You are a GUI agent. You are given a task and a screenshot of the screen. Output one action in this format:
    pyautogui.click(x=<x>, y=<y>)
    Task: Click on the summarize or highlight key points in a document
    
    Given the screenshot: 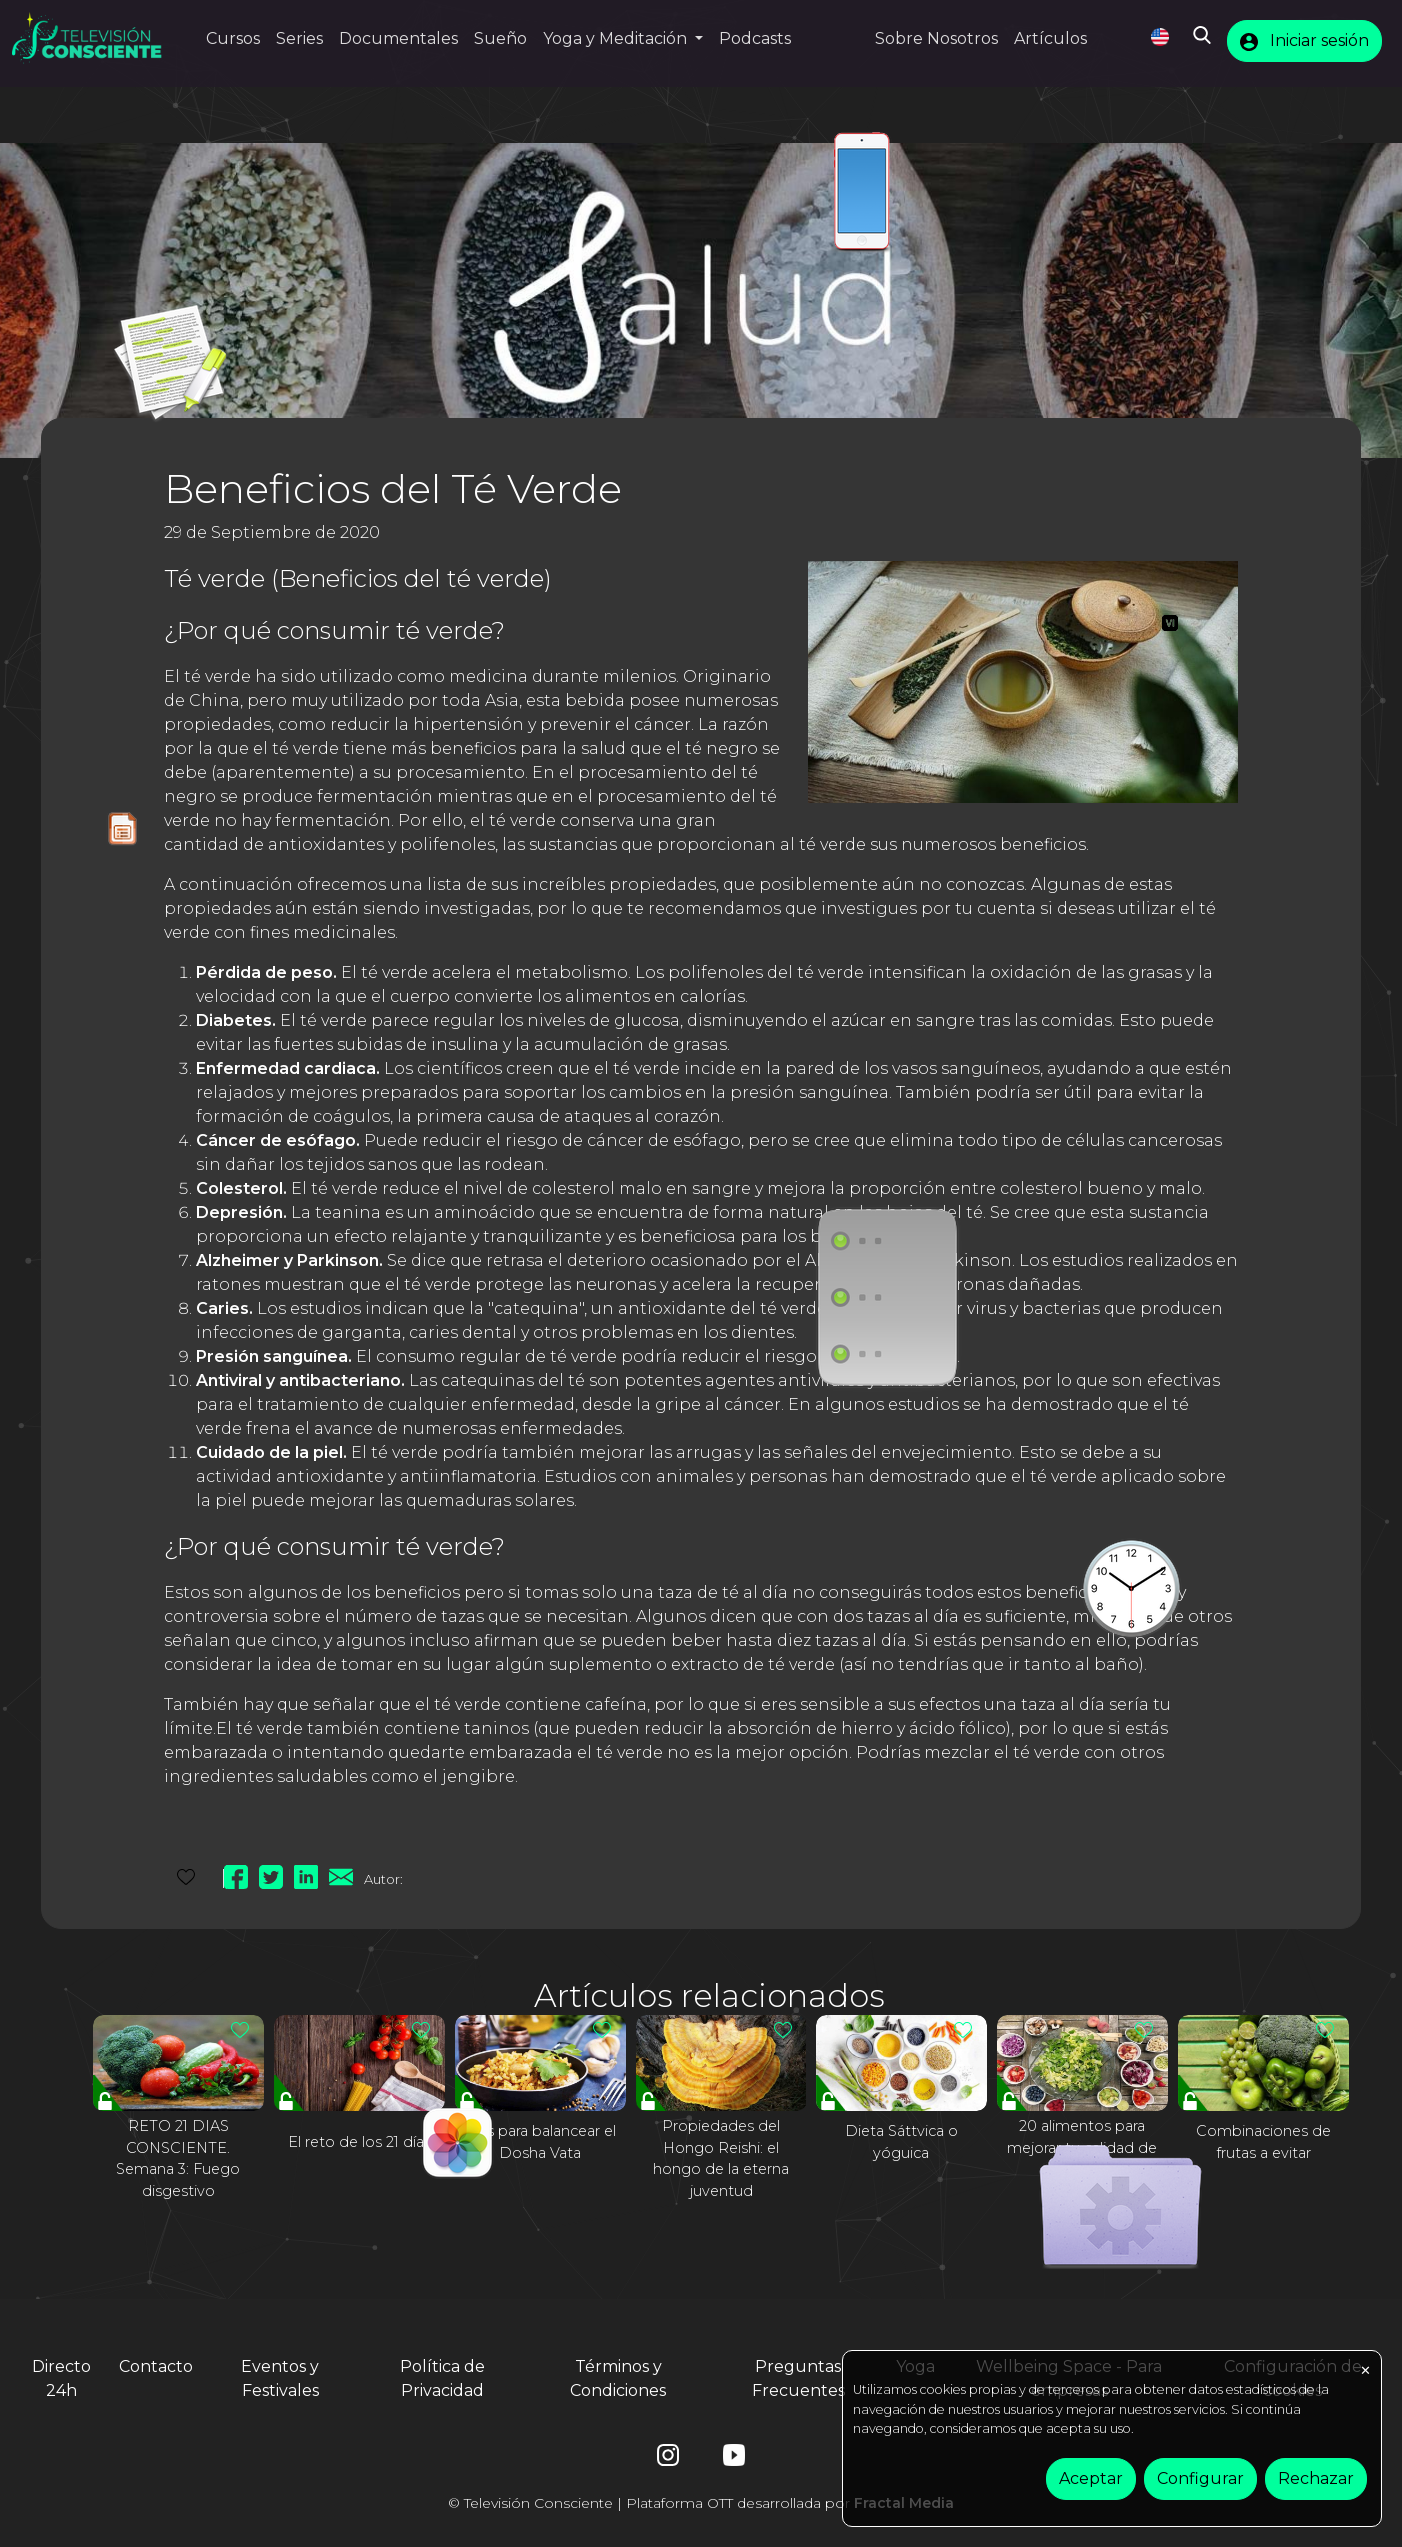 What is the action you would take?
    pyautogui.click(x=173, y=362)
    